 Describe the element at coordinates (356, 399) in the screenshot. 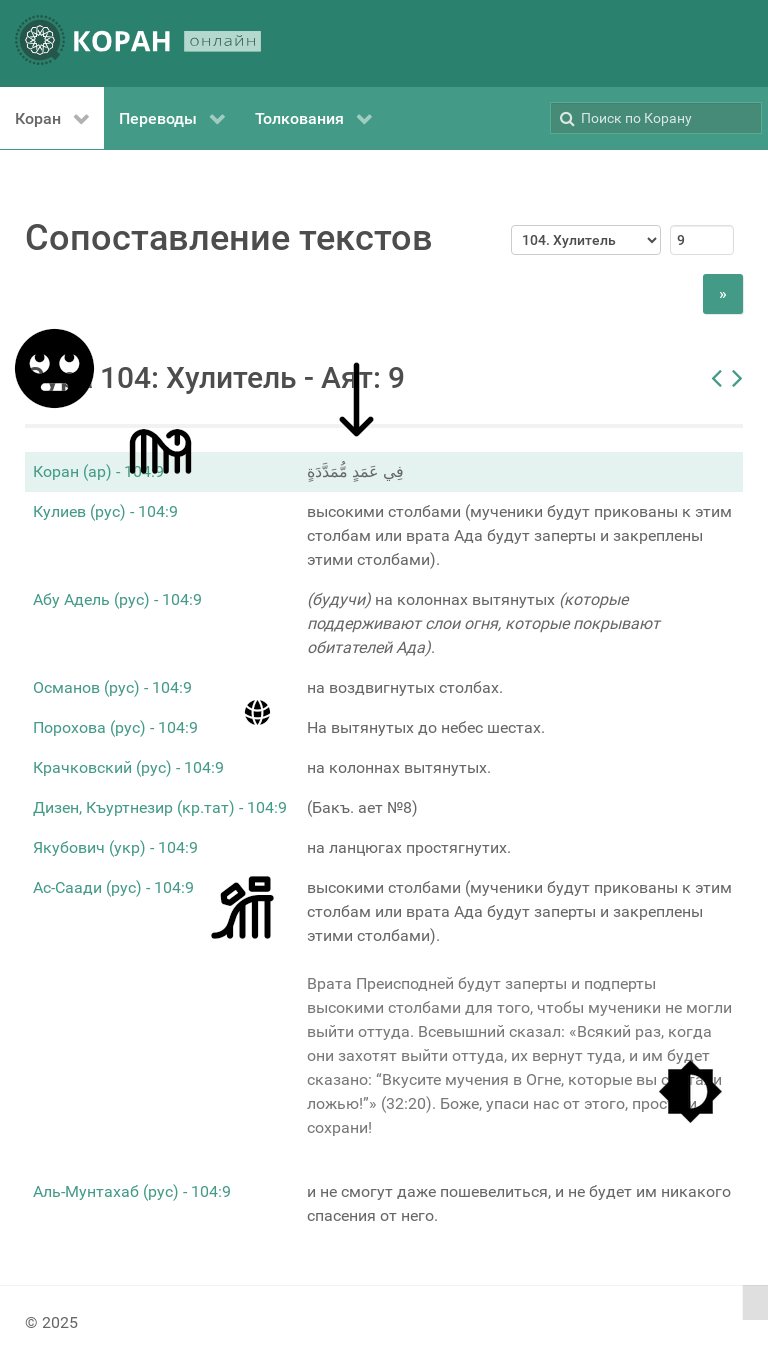

I see `scroll down for more content` at that location.